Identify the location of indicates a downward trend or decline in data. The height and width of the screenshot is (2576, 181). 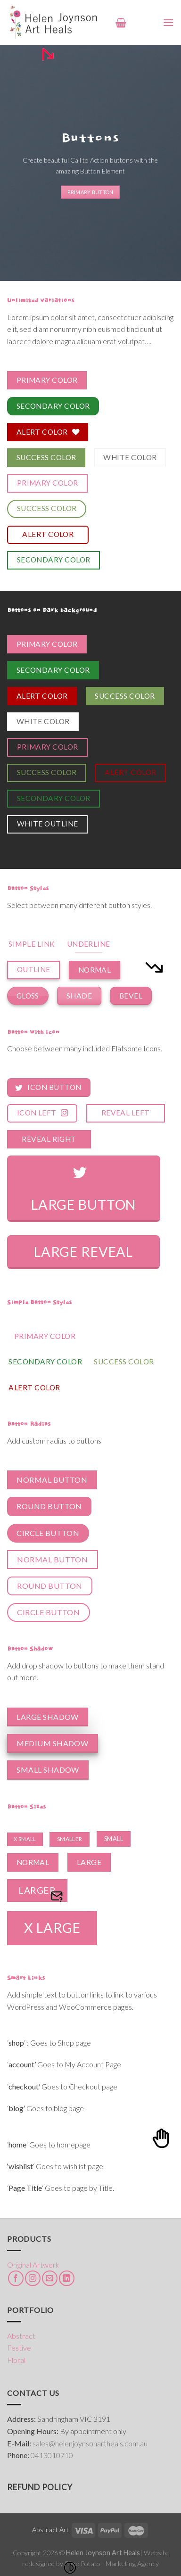
(154, 967).